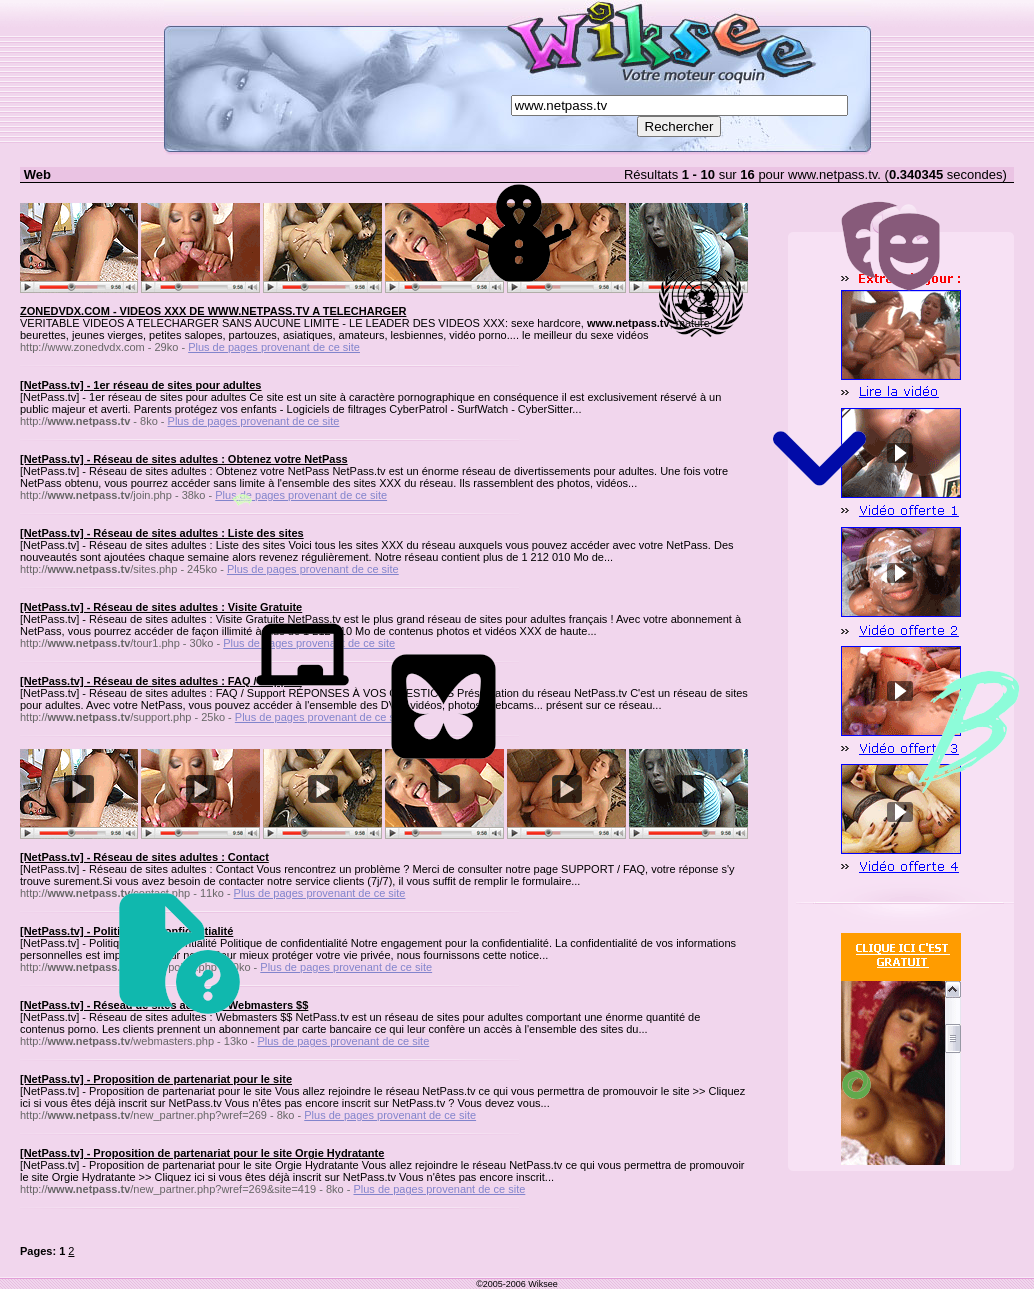 The image size is (1034, 1289). Describe the element at coordinates (892, 246) in the screenshot. I see `access theater or entertainment options` at that location.